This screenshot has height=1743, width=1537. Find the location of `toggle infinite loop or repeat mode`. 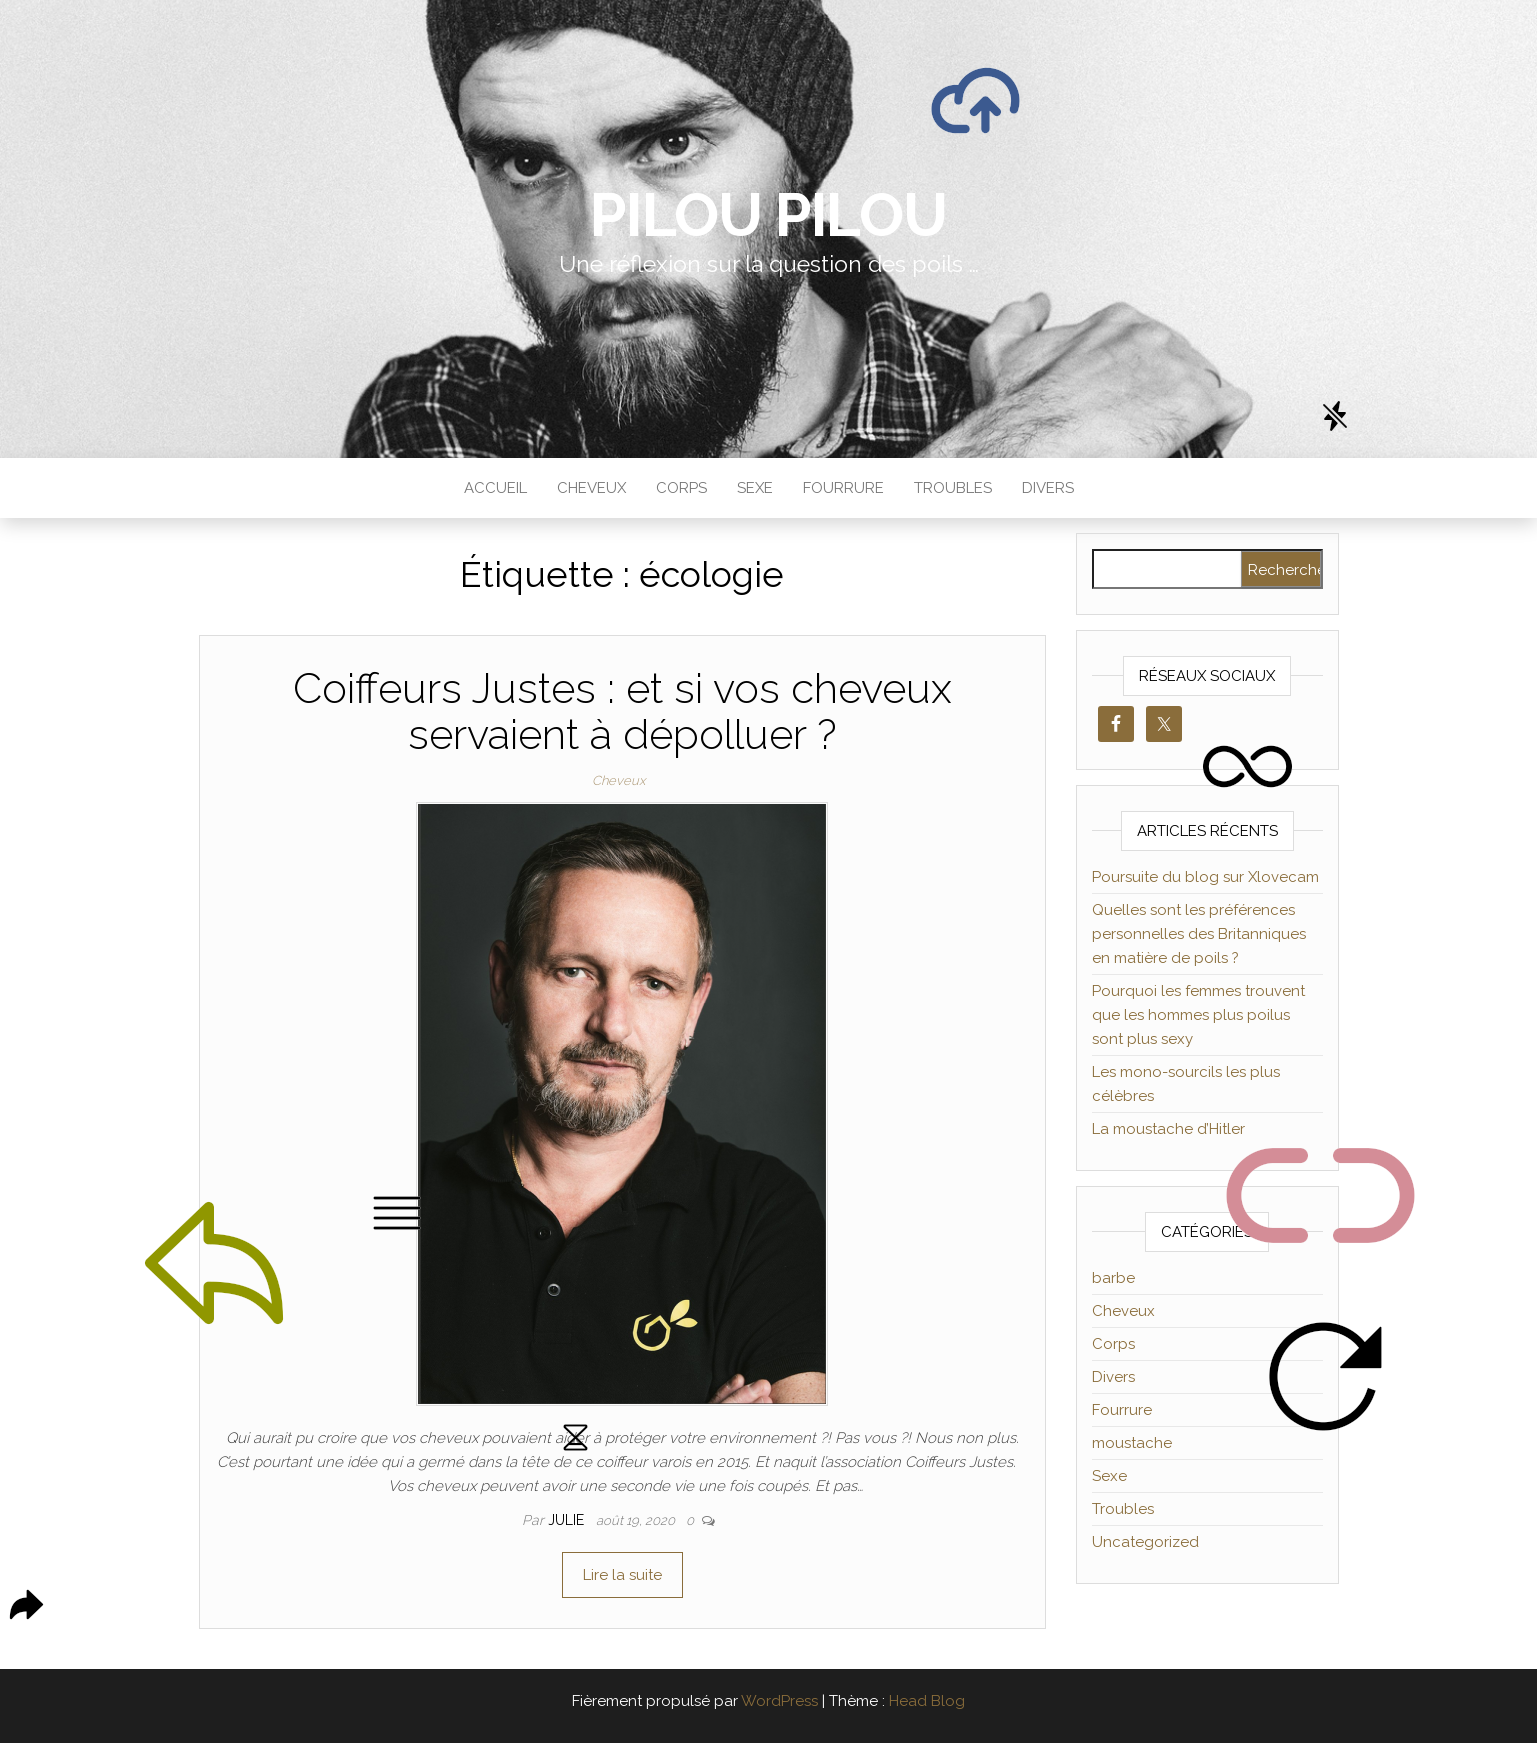

toggle infinite loop or repeat mode is located at coordinates (1247, 766).